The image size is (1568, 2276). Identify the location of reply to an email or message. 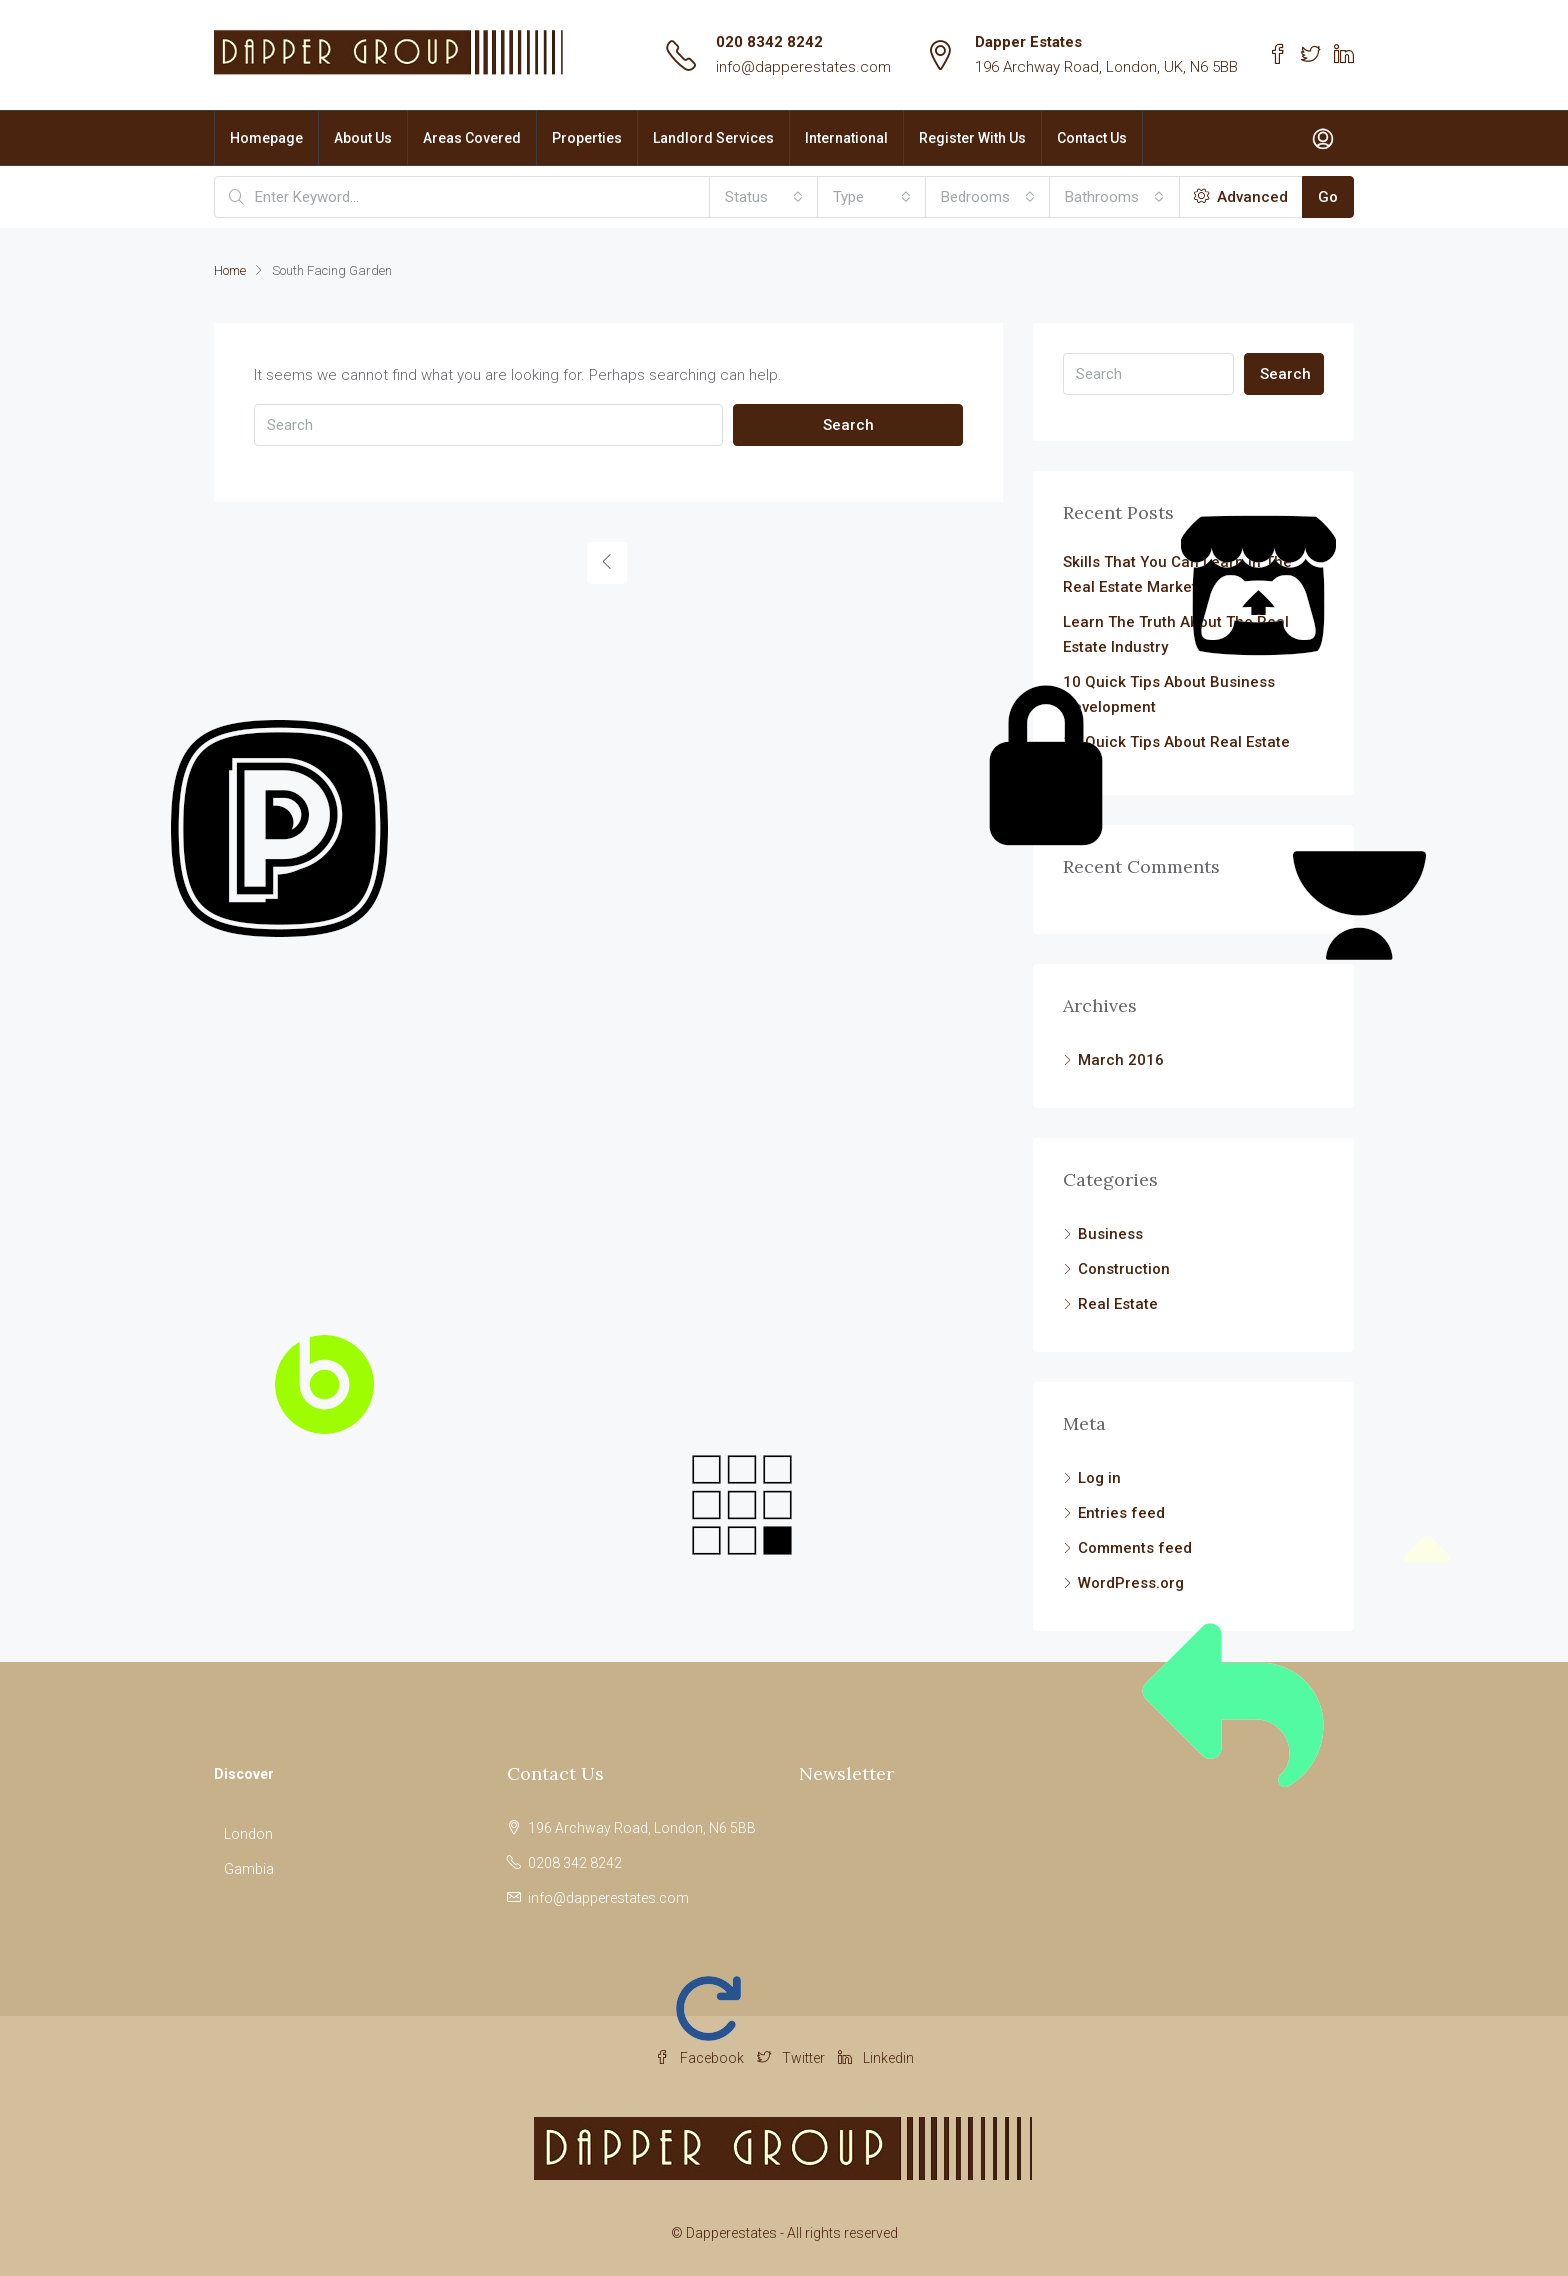
(1233, 1708).